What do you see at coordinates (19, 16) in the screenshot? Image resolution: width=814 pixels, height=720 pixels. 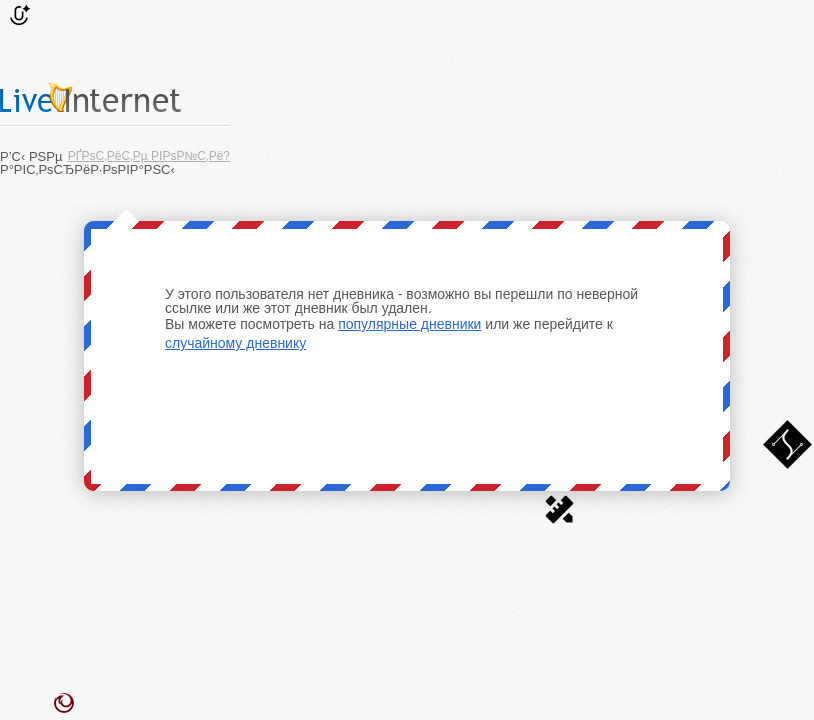 I see `activate AI-powered voice input` at bounding box center [19, 16].